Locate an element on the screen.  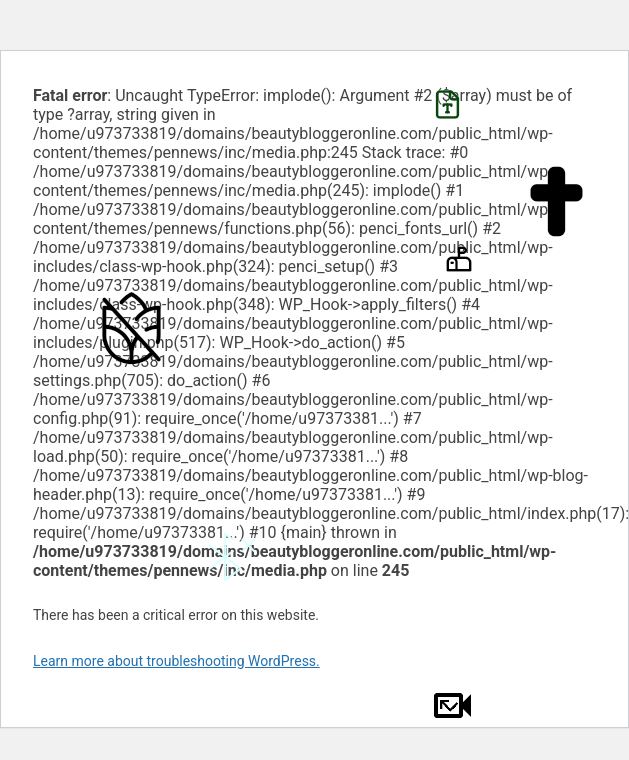
bluetooth connection disabled is located at coordinates (229, 557).